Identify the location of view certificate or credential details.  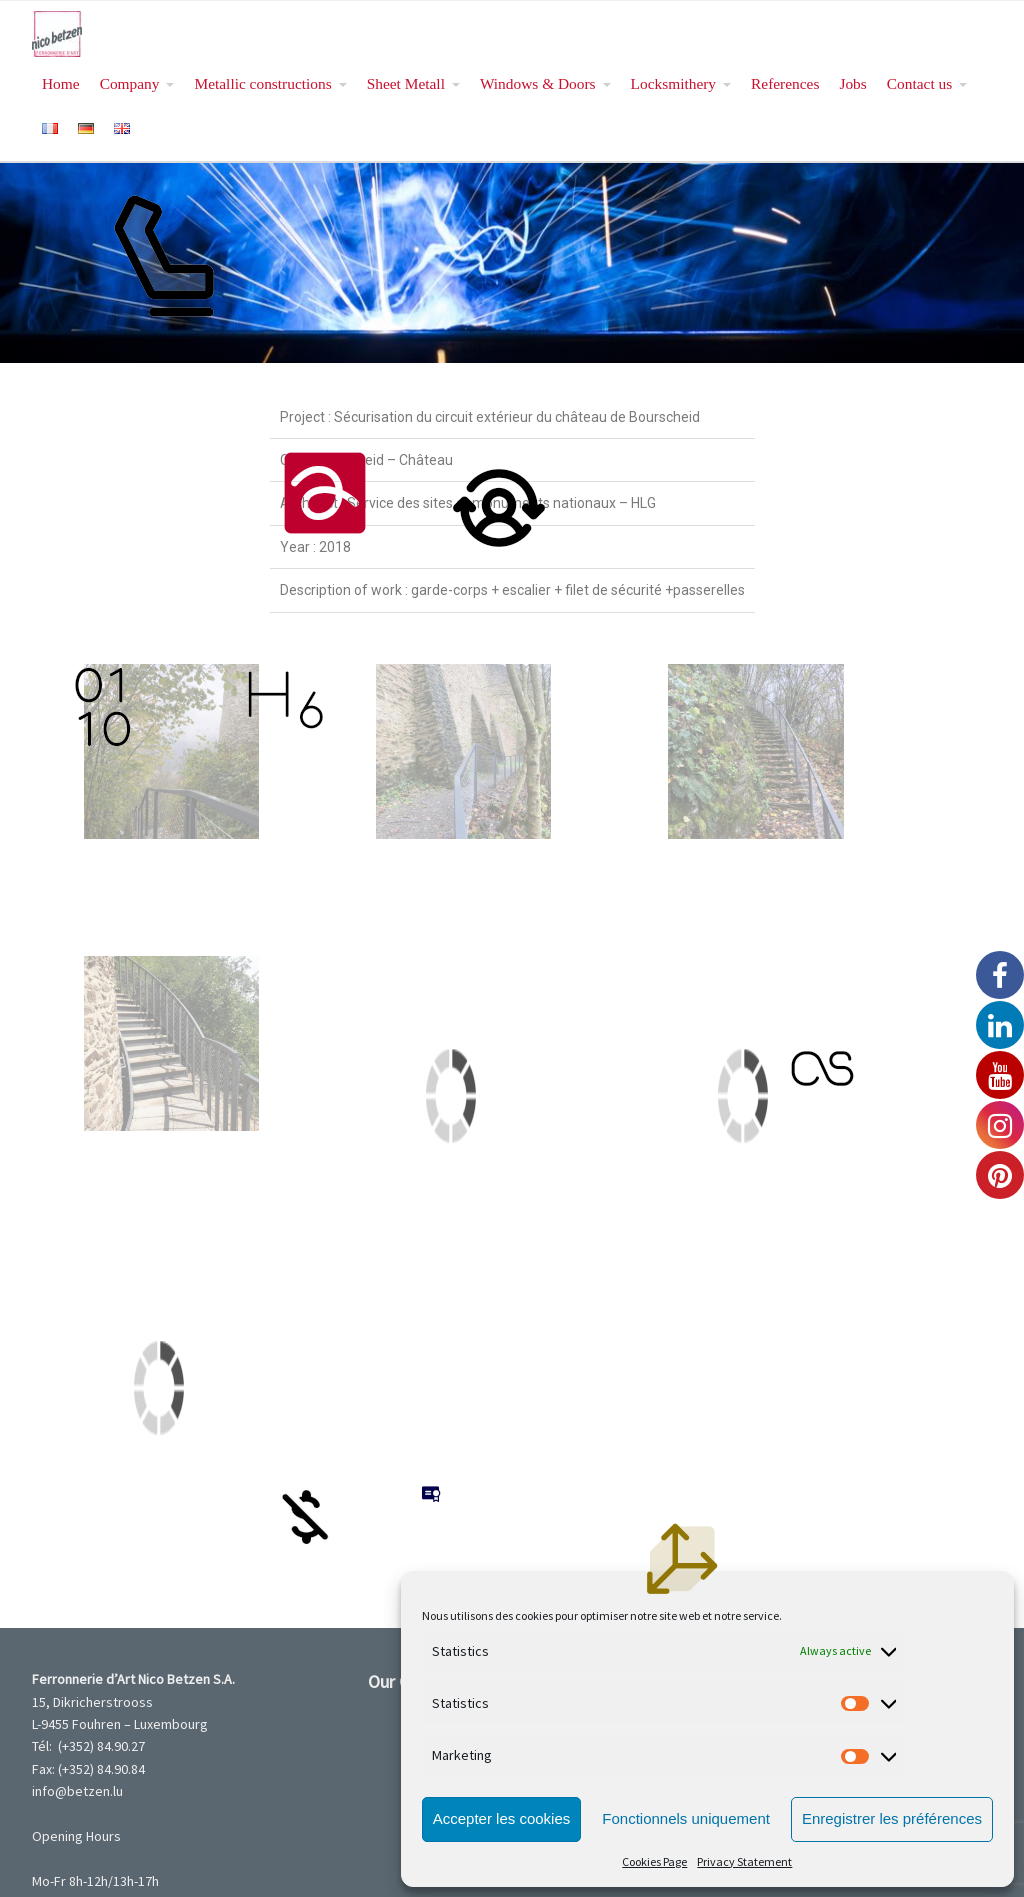
(430, 1493).